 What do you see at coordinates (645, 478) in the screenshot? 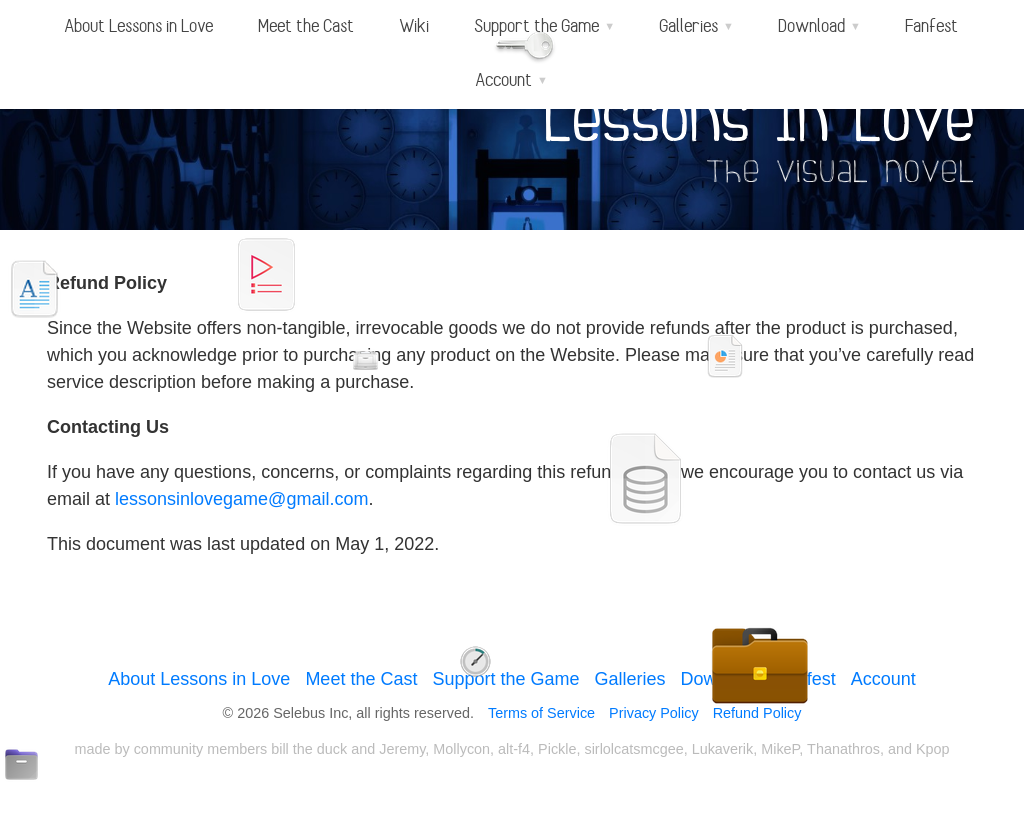
I see `open a database file` at bounding box center [645, 478].